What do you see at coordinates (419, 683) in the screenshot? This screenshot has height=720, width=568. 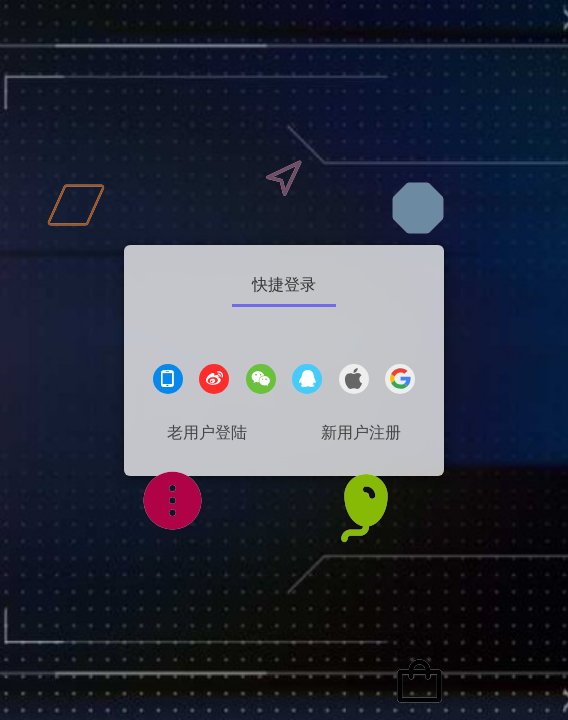 I see `view your shopping bag` at bounding box center [419, 683].